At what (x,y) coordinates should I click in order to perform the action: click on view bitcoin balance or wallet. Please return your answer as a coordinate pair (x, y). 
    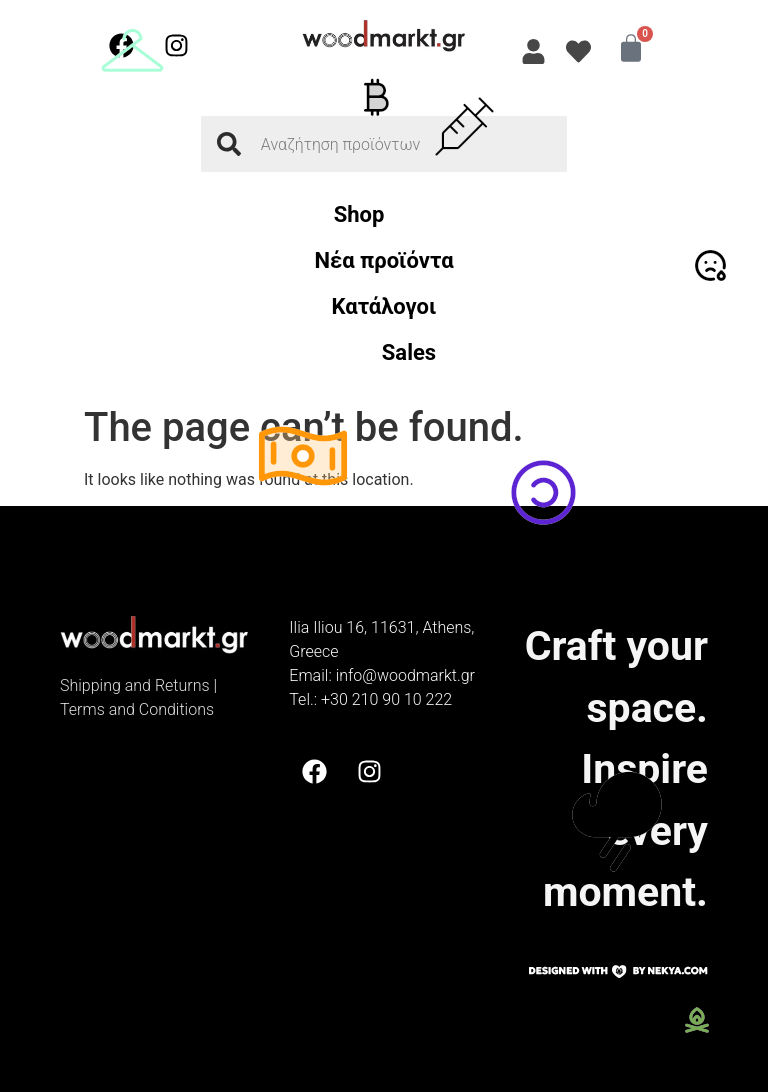
    Looking at the image, I should click on (375, 98).